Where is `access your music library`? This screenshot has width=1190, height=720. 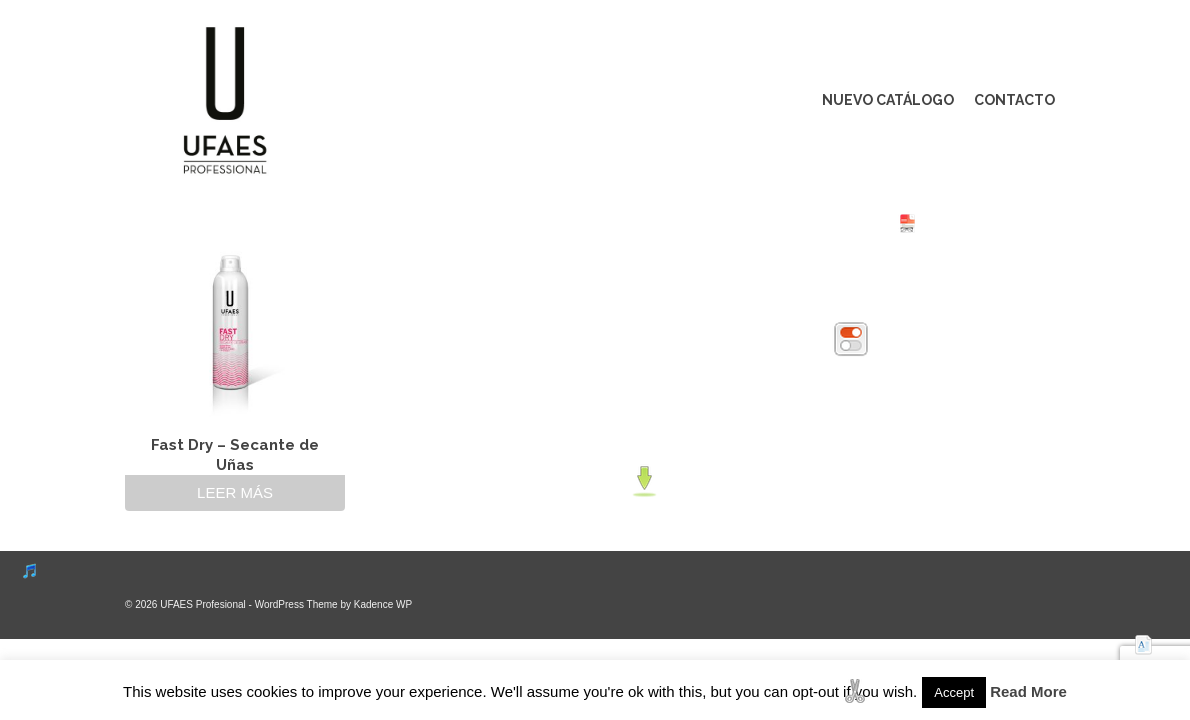
access your music library is located at coordinates (30, 571).